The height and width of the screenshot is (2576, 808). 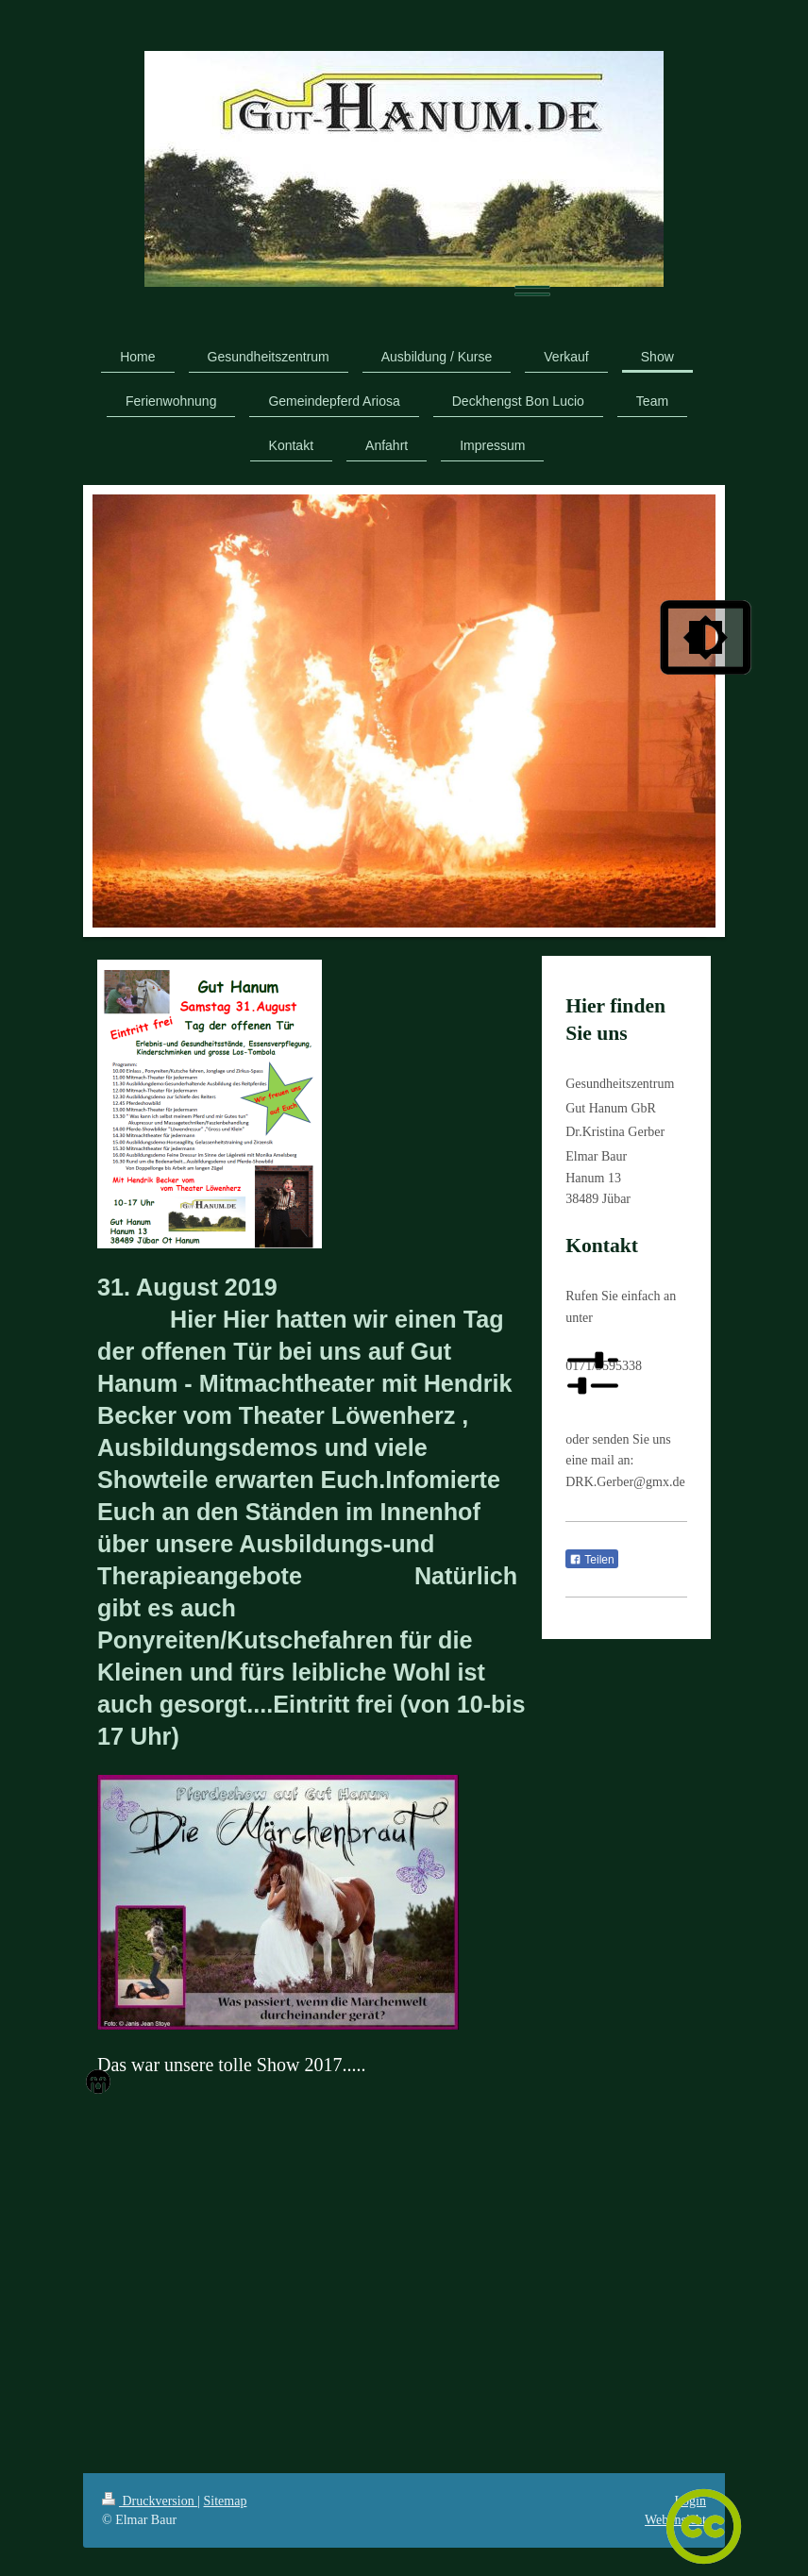 What do you see at coordinates (593, 1373) in the screenshot?
I see `adjust settings or preferences` at bounding box center [593, 1373].